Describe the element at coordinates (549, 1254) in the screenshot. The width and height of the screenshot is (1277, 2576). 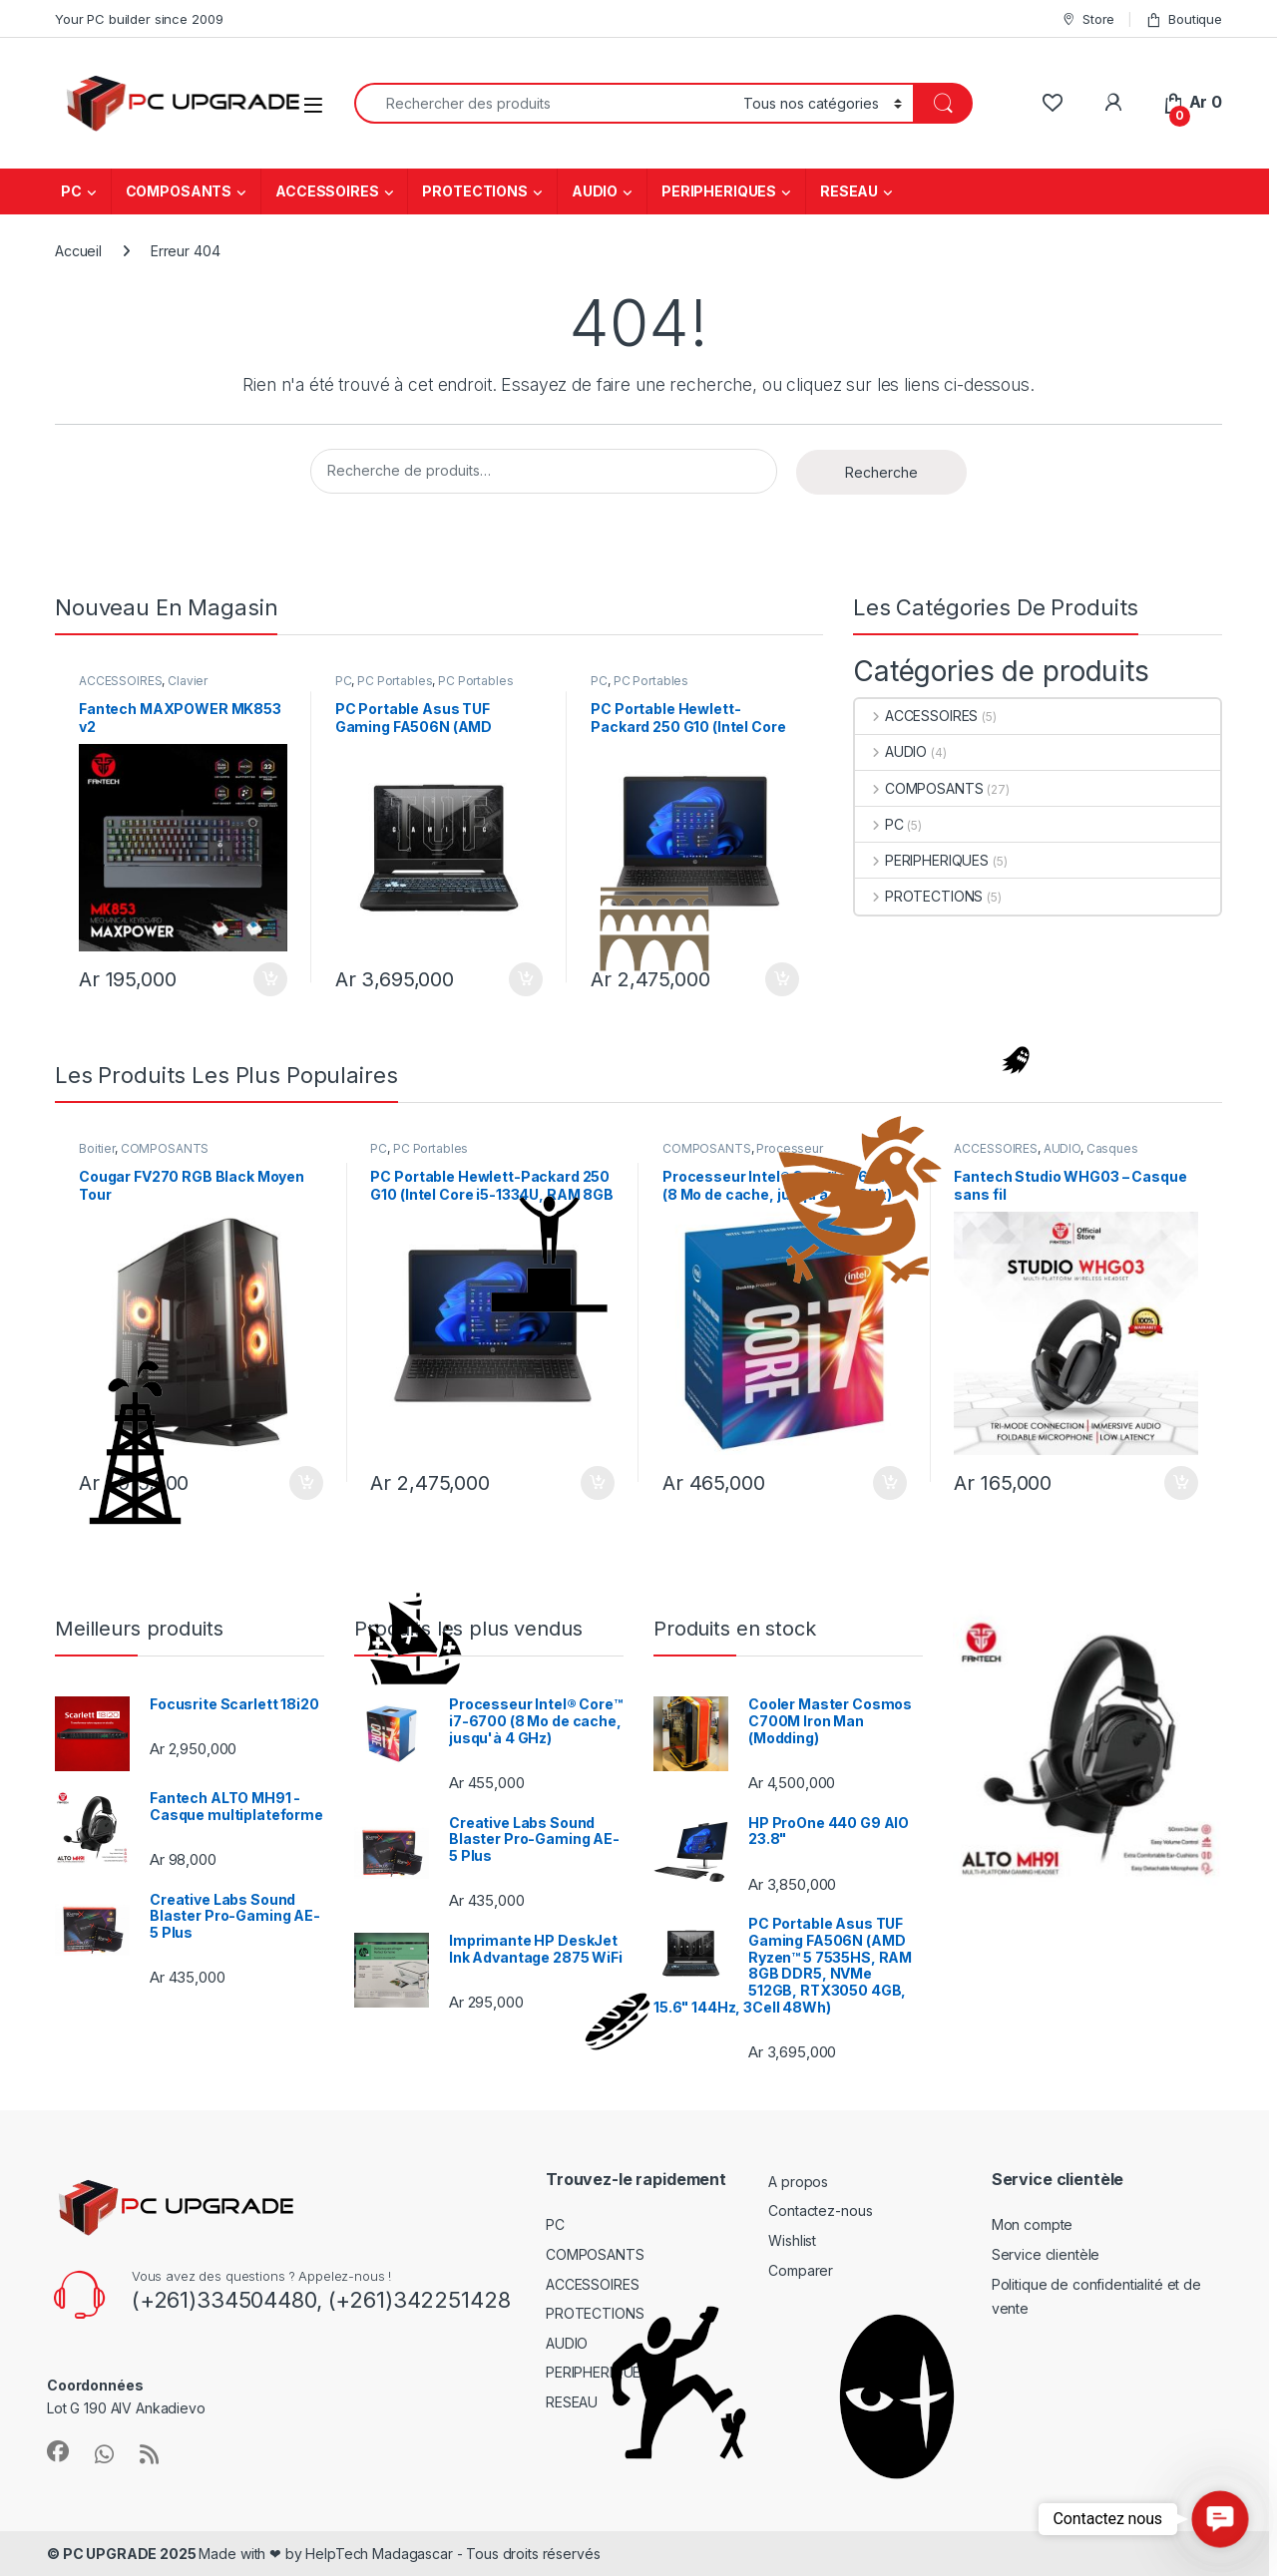
I see `view competition rankings or leaderboard` at that location.